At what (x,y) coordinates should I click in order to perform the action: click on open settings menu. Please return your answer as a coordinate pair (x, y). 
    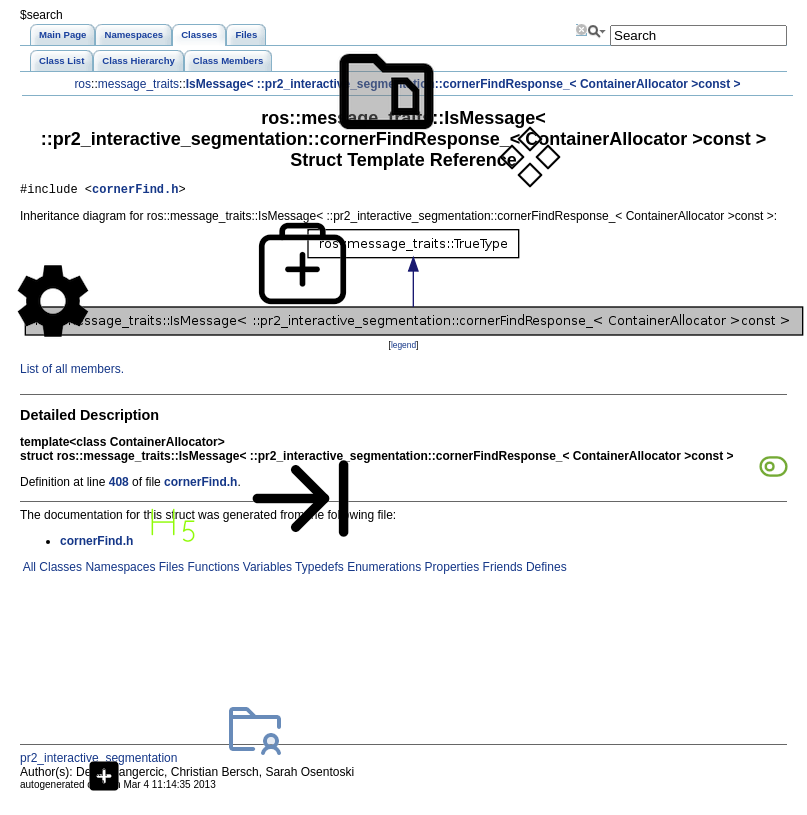
    Looking at the image, I should click on (53, 301).